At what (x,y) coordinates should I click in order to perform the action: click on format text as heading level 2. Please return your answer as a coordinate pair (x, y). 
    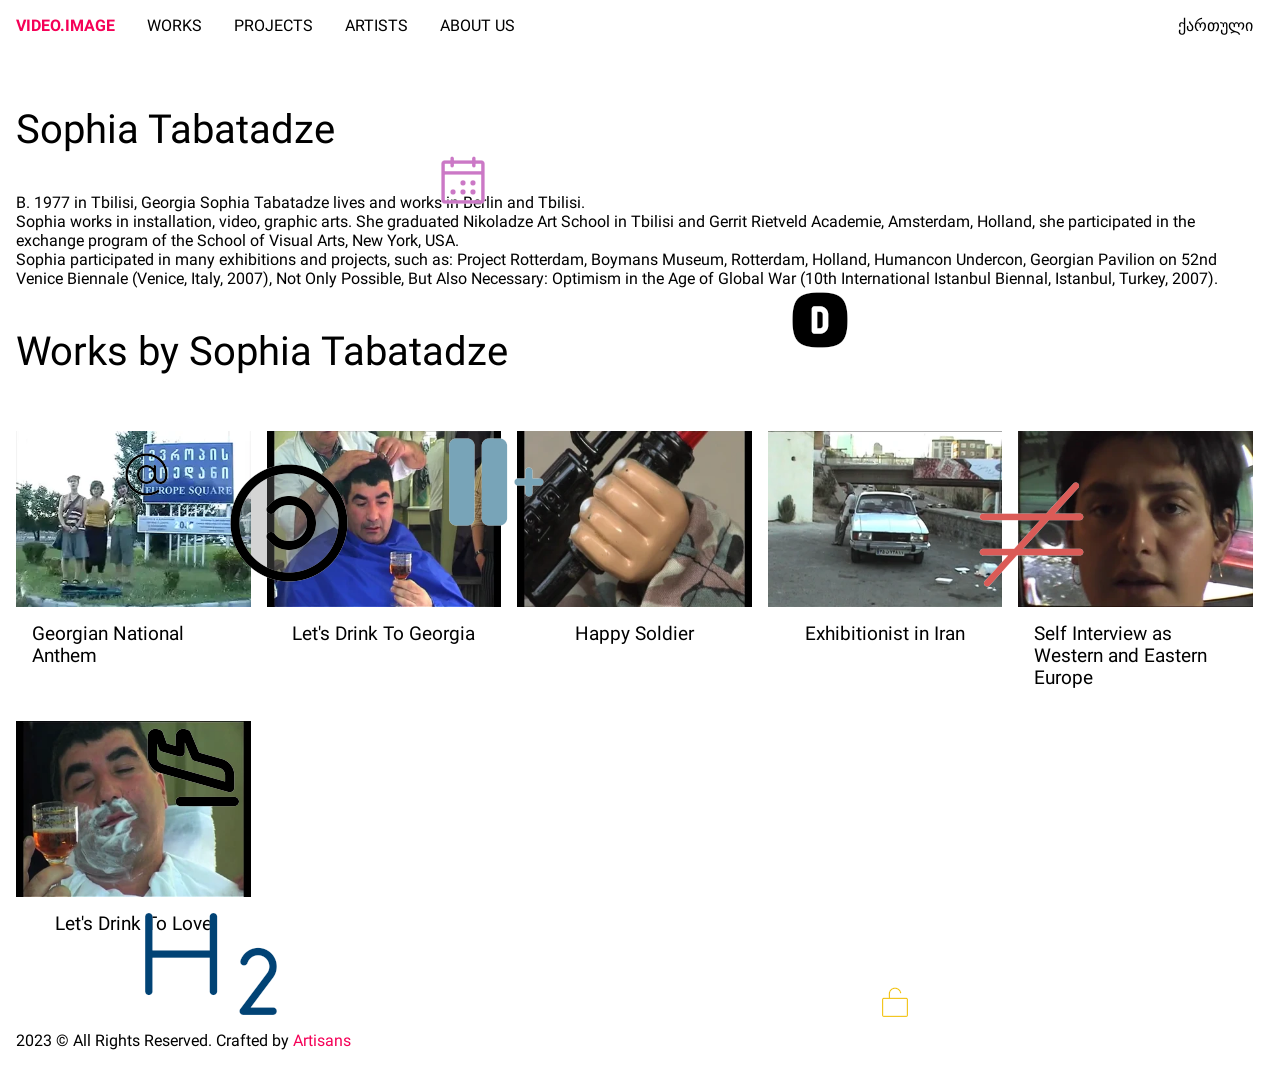
    Looking at the image, I should click on (203, 961).